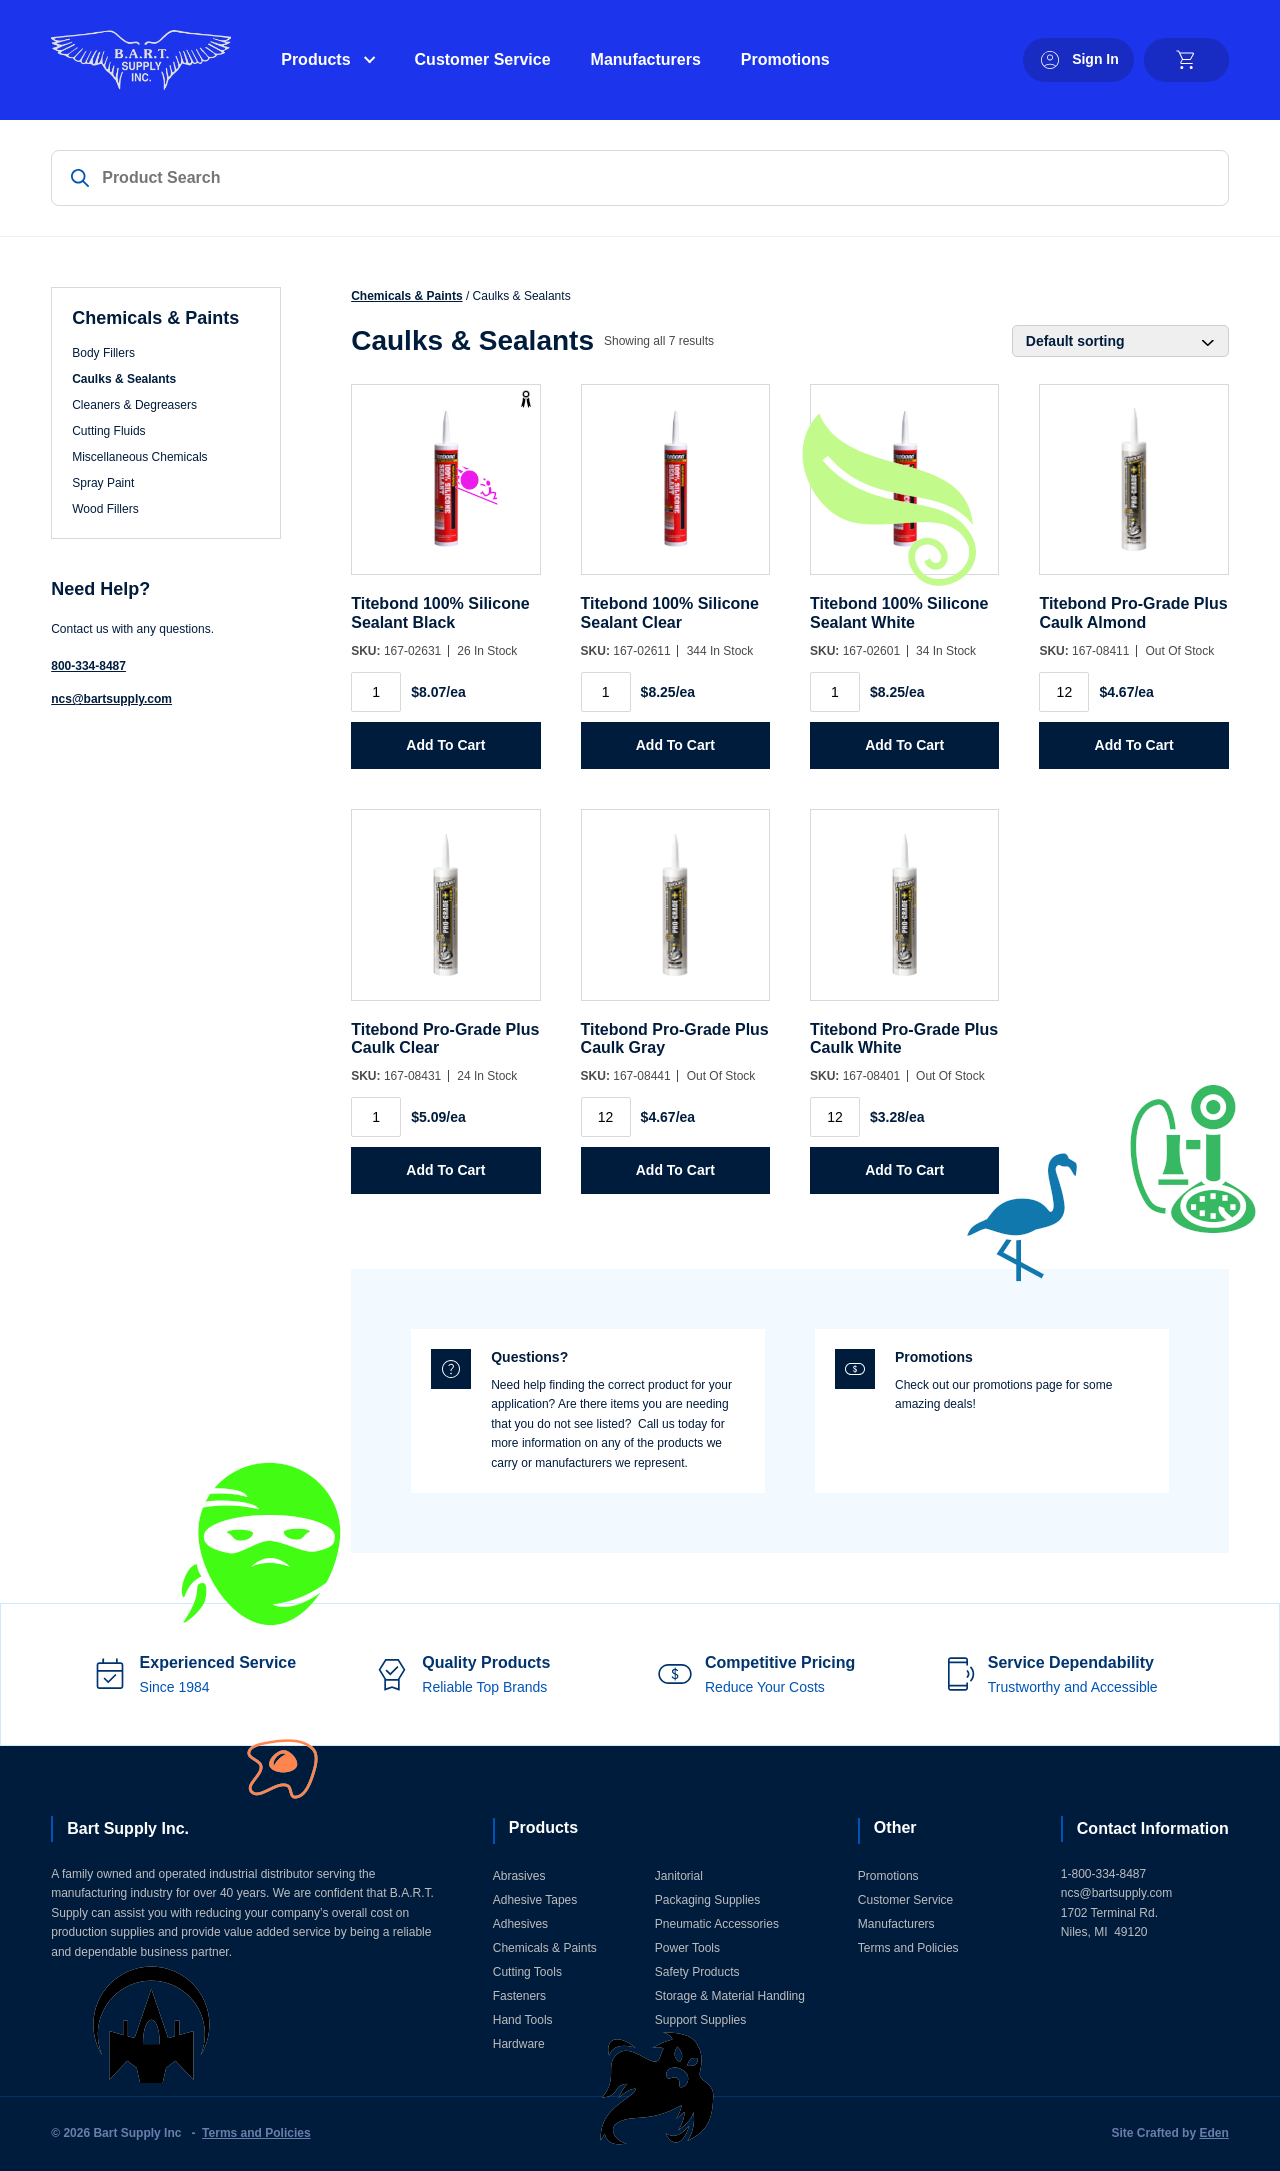 This screenshot has width=1280, height=2171. I want to click on vintage or classic phone contact option, so click(1193, 1159).